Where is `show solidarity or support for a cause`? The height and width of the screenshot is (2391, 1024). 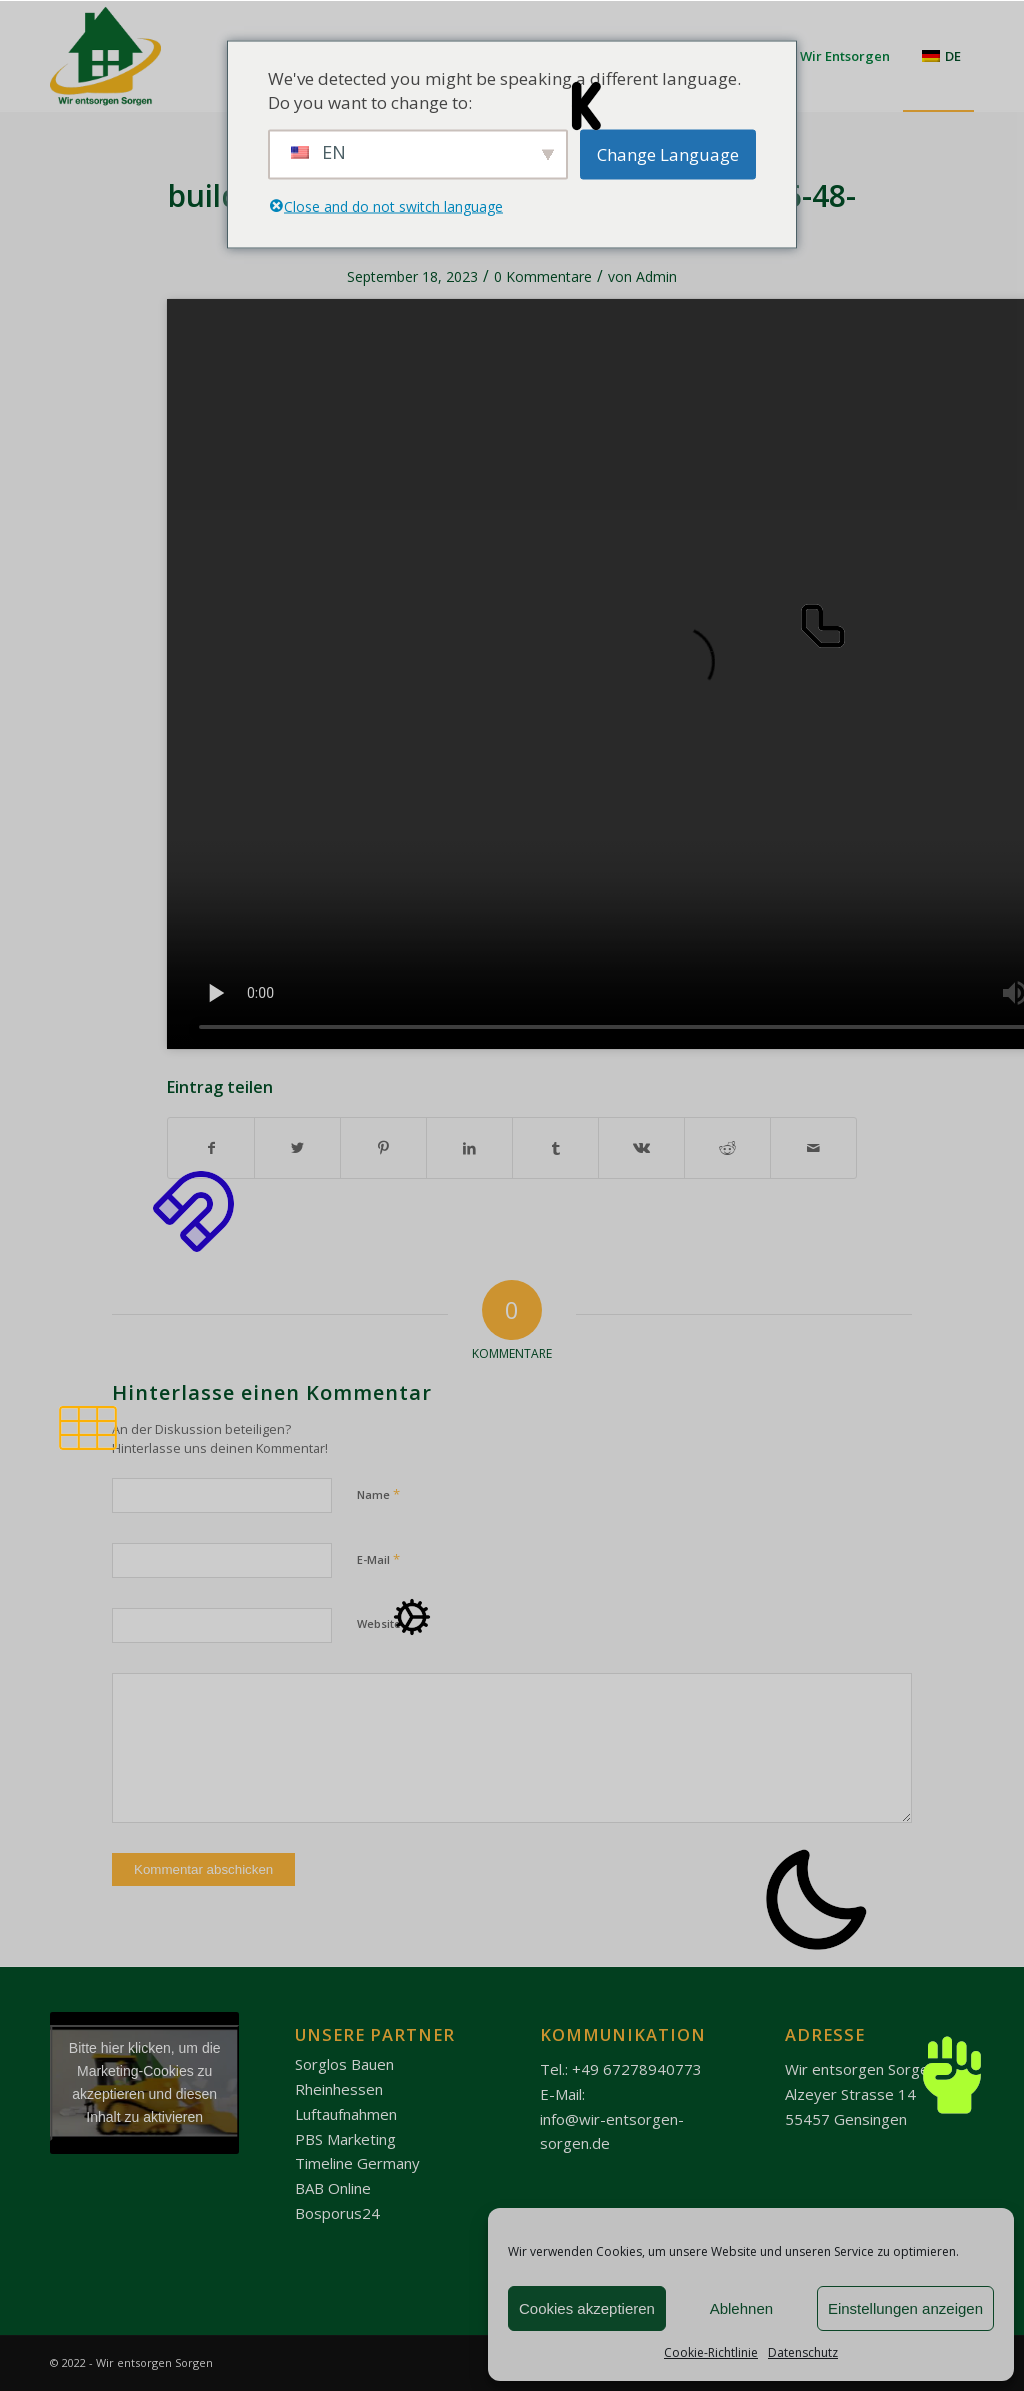
show solidarity or support for a cause is located at coordinates (952, 2075).